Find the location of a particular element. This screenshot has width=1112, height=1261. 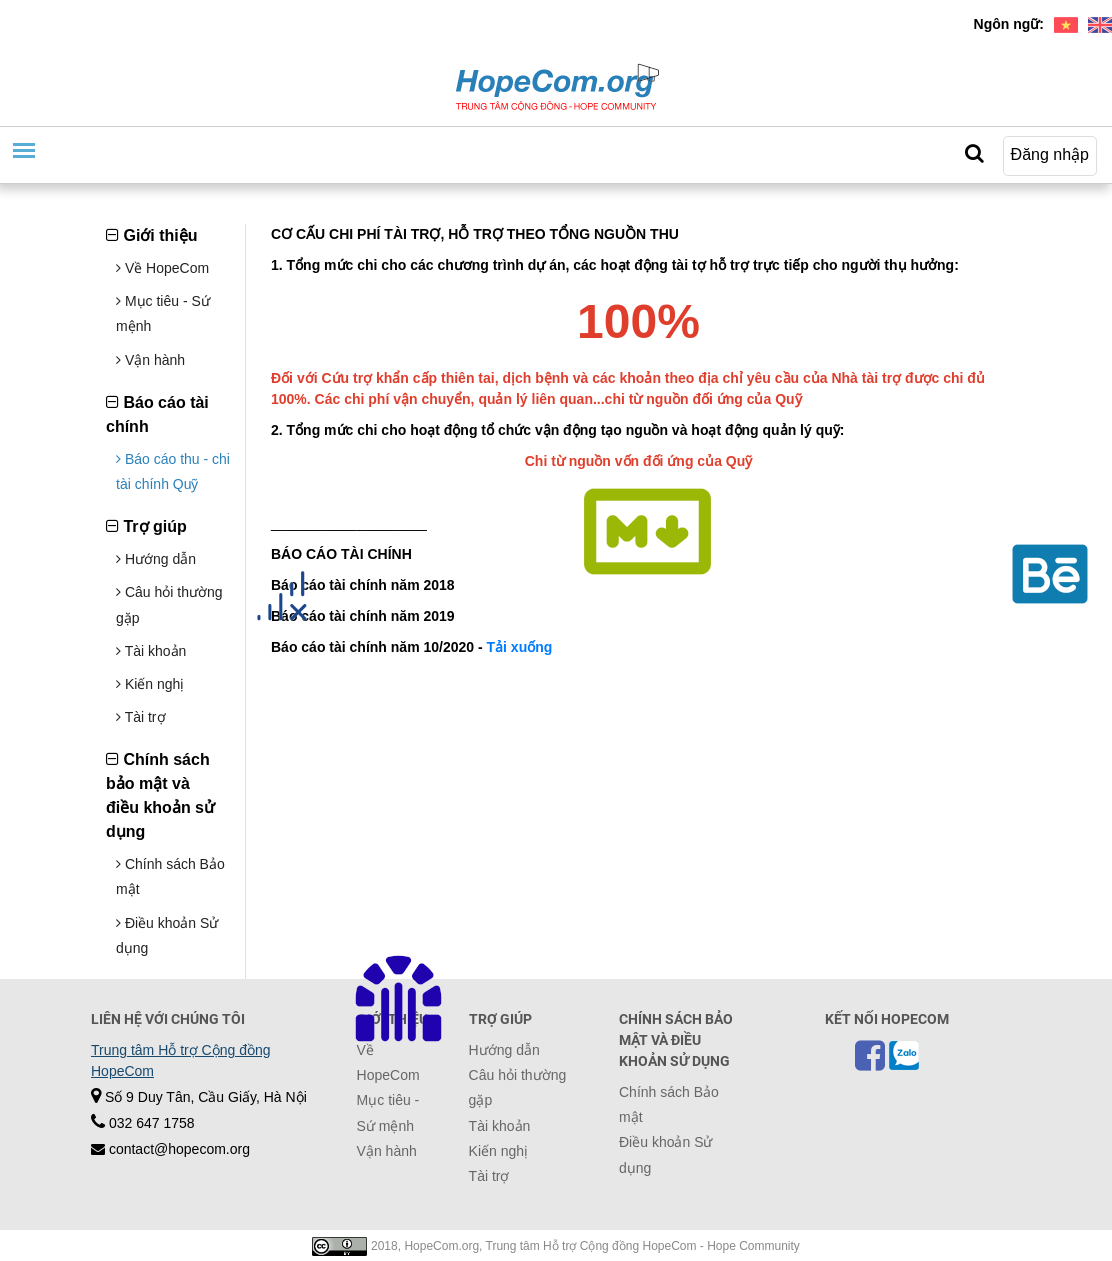

format text using markdown is located at coordinates (647, 531).